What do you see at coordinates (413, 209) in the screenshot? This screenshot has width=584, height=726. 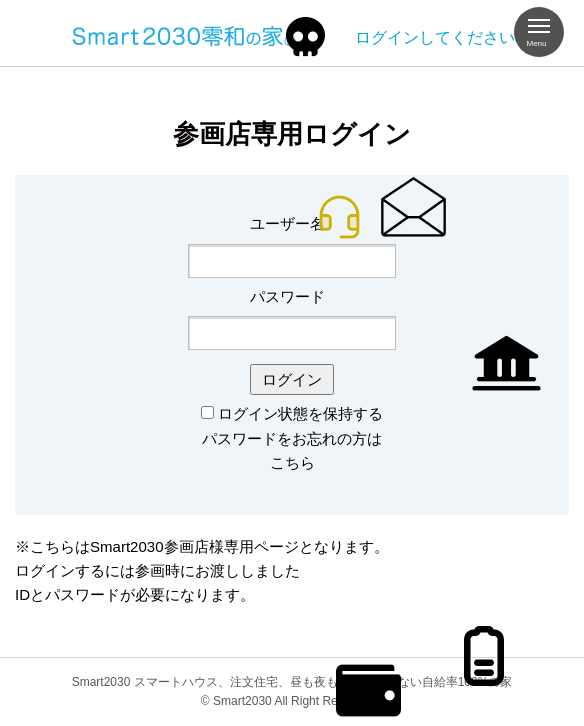 I see `view an opened or read email` at bounding box center [413, 209].